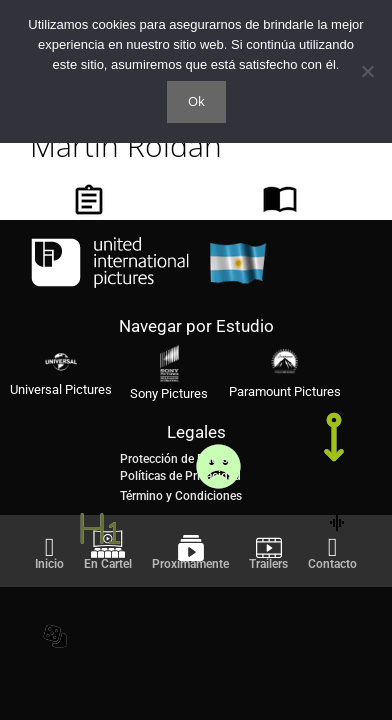 This screenshot has height=720, width=392. Describe the element at coordinates (89, 201) in the screenshot. I see `view assignments or tasks` at that location.